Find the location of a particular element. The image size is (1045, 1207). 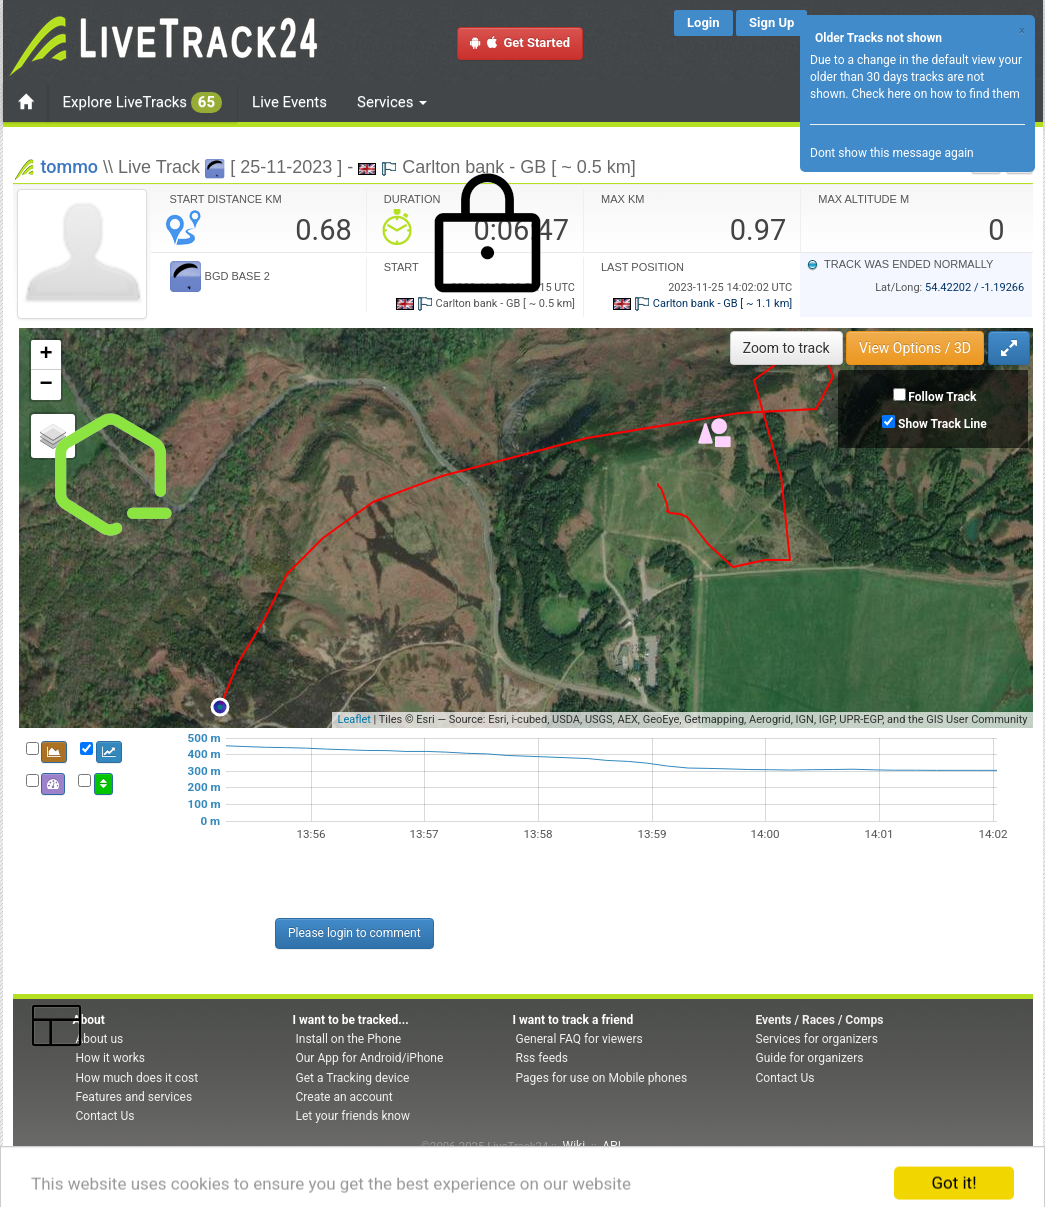

remove item from a group or collection is located at coordinates (110, 474).